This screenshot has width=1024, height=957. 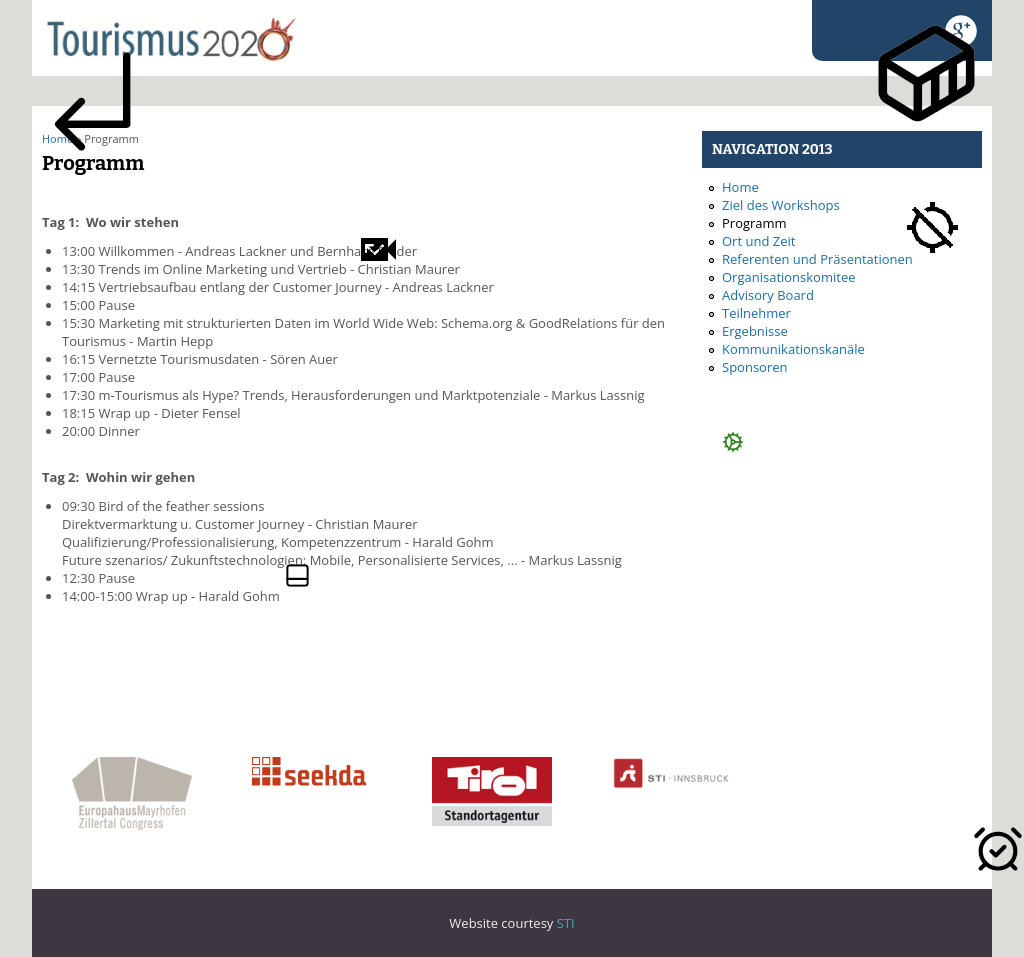 I want to click on indicates GPS is turned off, so click(x=932, y=227).